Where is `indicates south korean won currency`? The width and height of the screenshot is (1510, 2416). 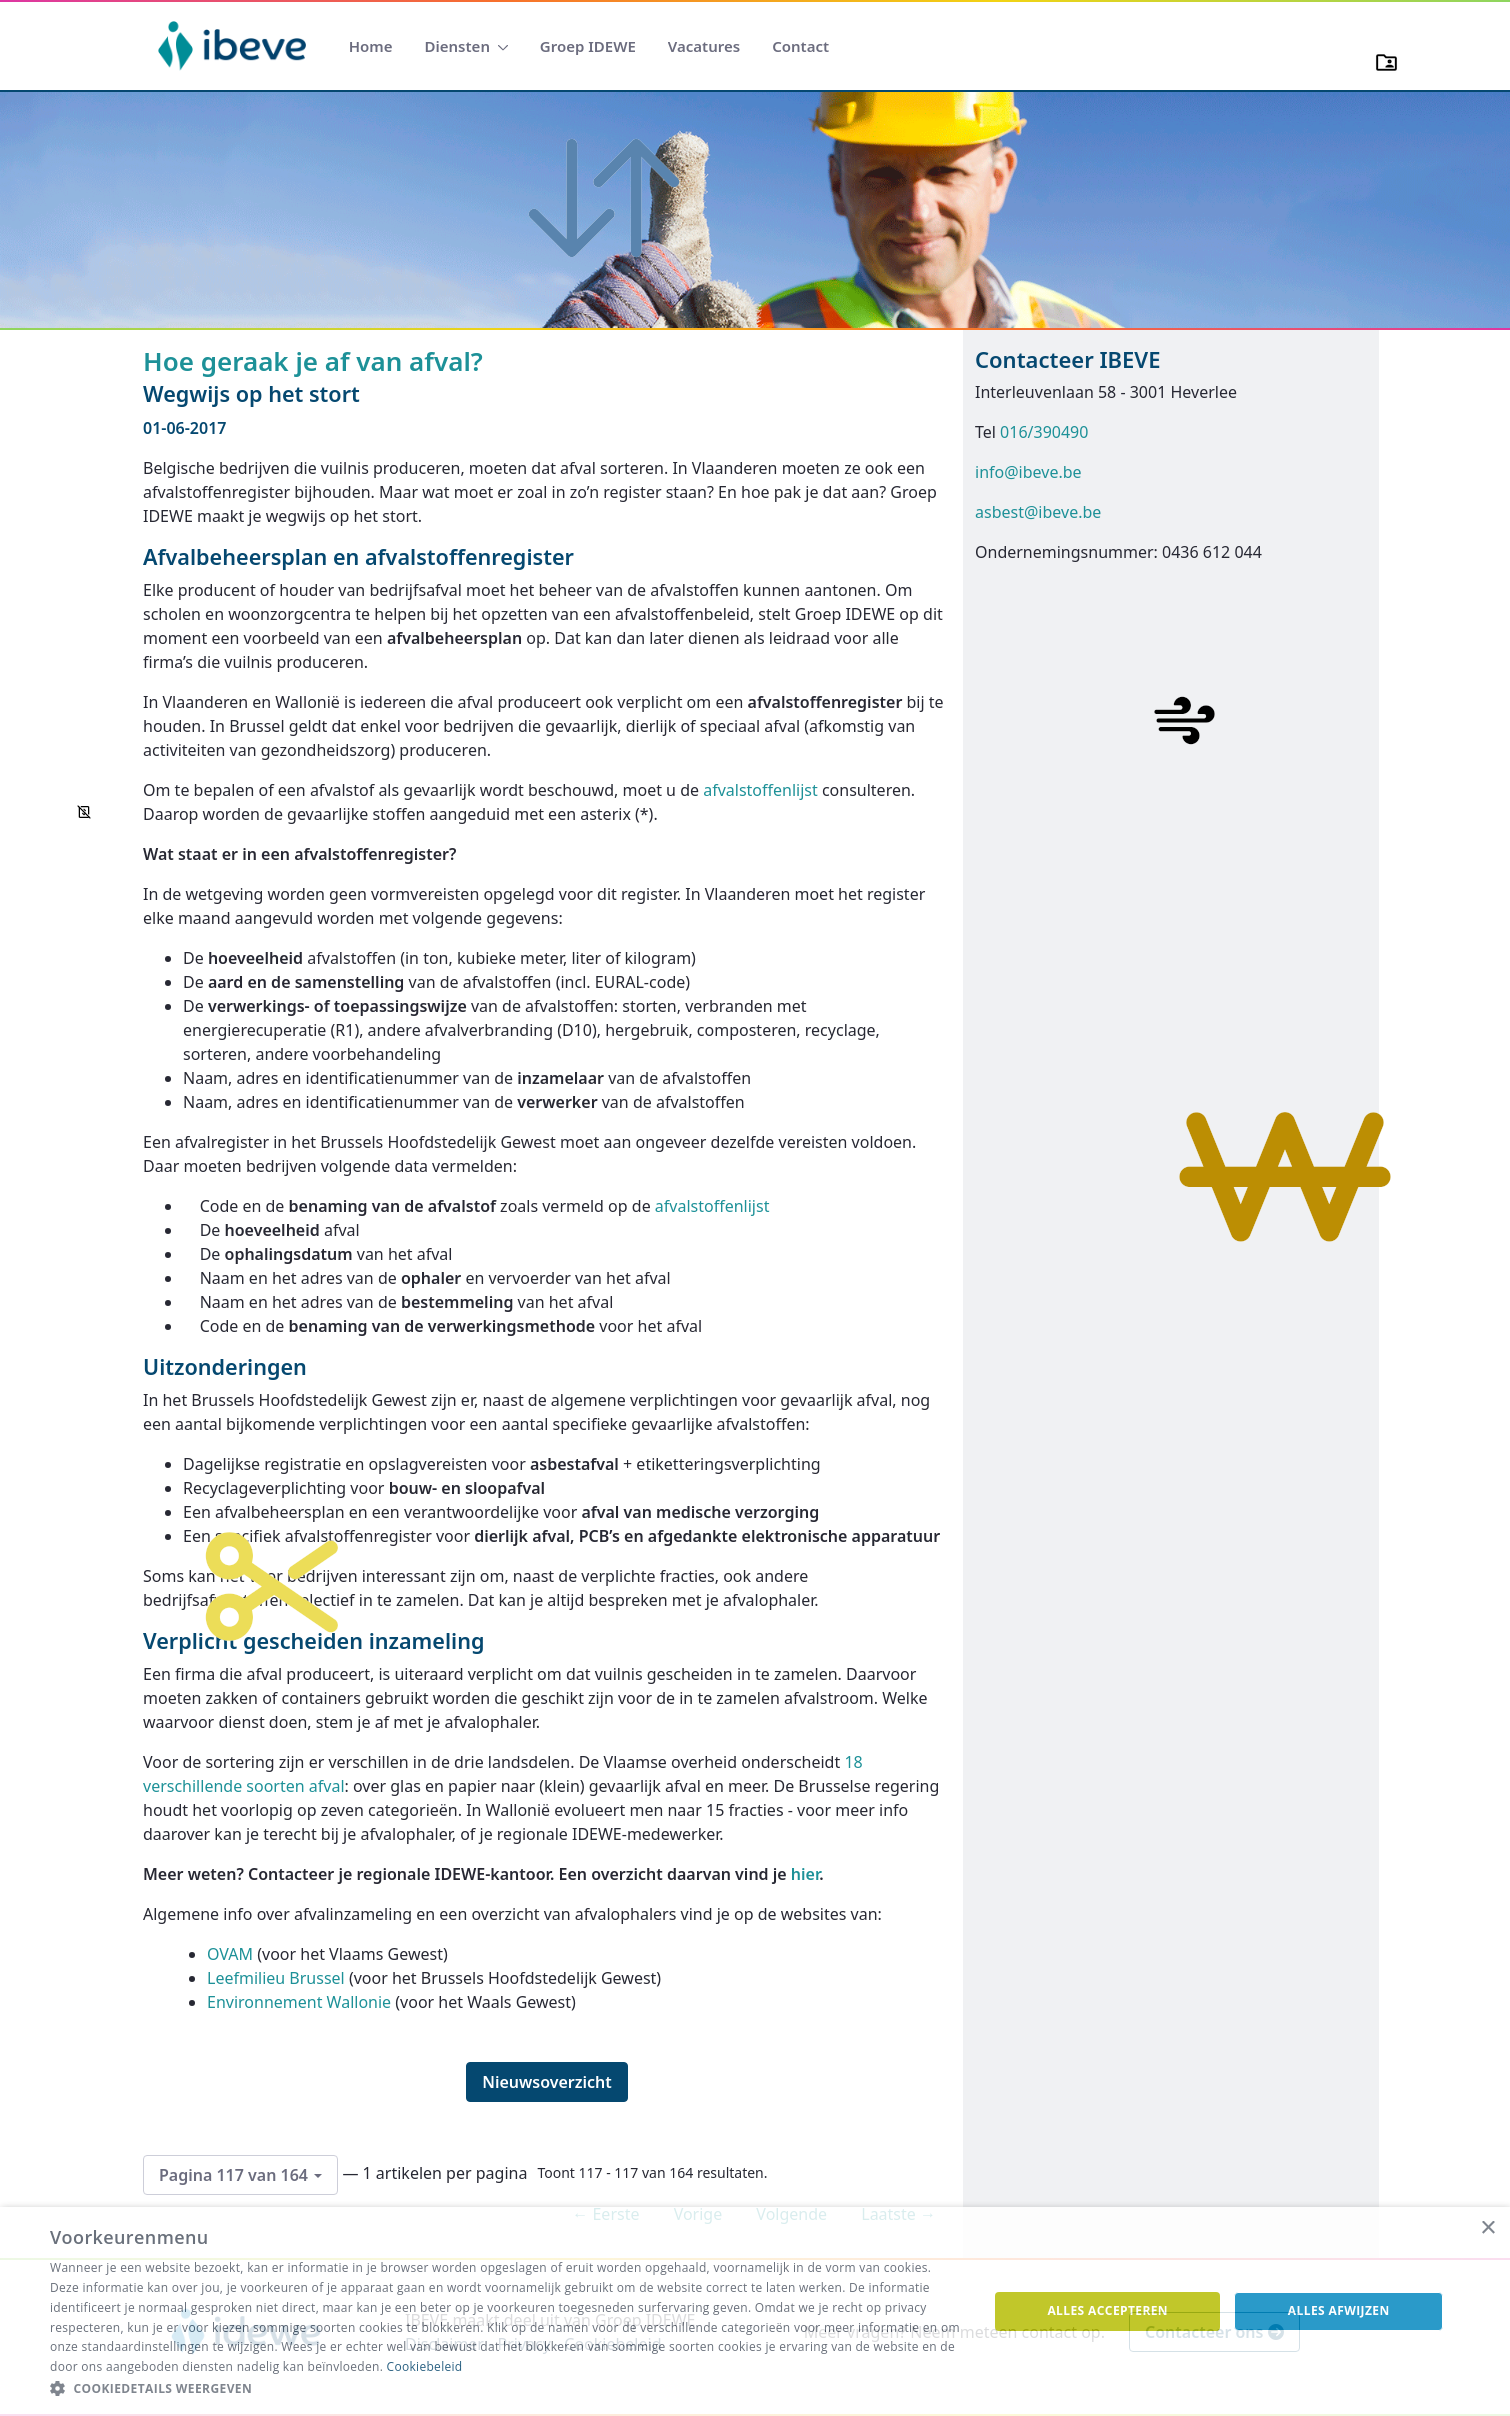
indicates south korean won currency is located at coordinates (1285, 1170).